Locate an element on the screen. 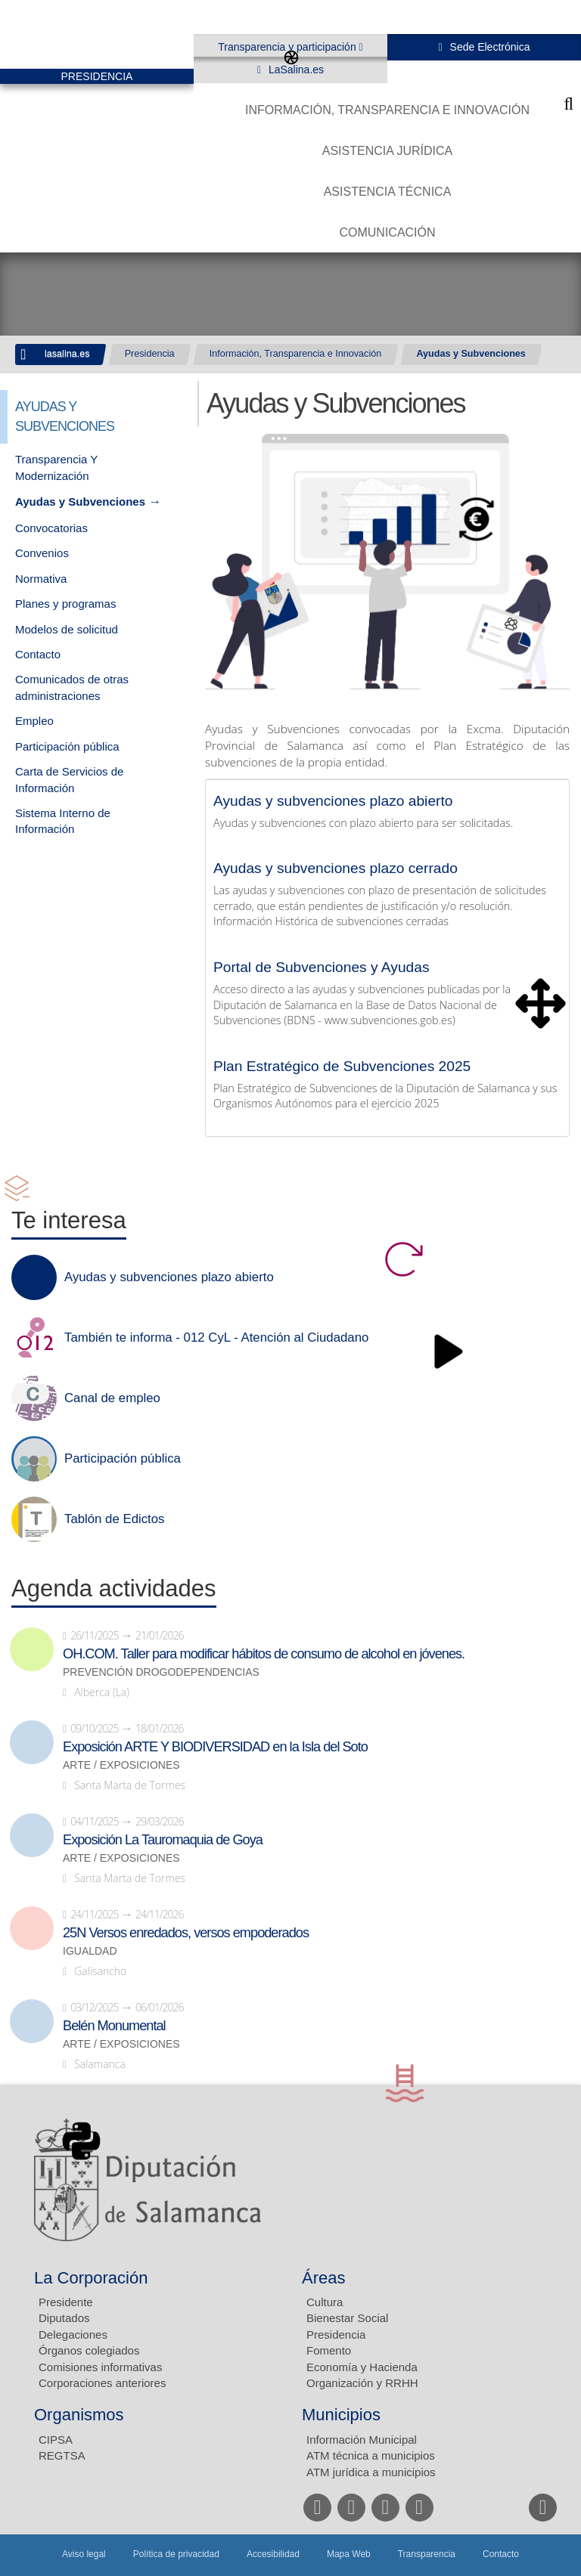 The image size is (581, 2576). view swimming pool amenities is located at coordinates (405, 2083).